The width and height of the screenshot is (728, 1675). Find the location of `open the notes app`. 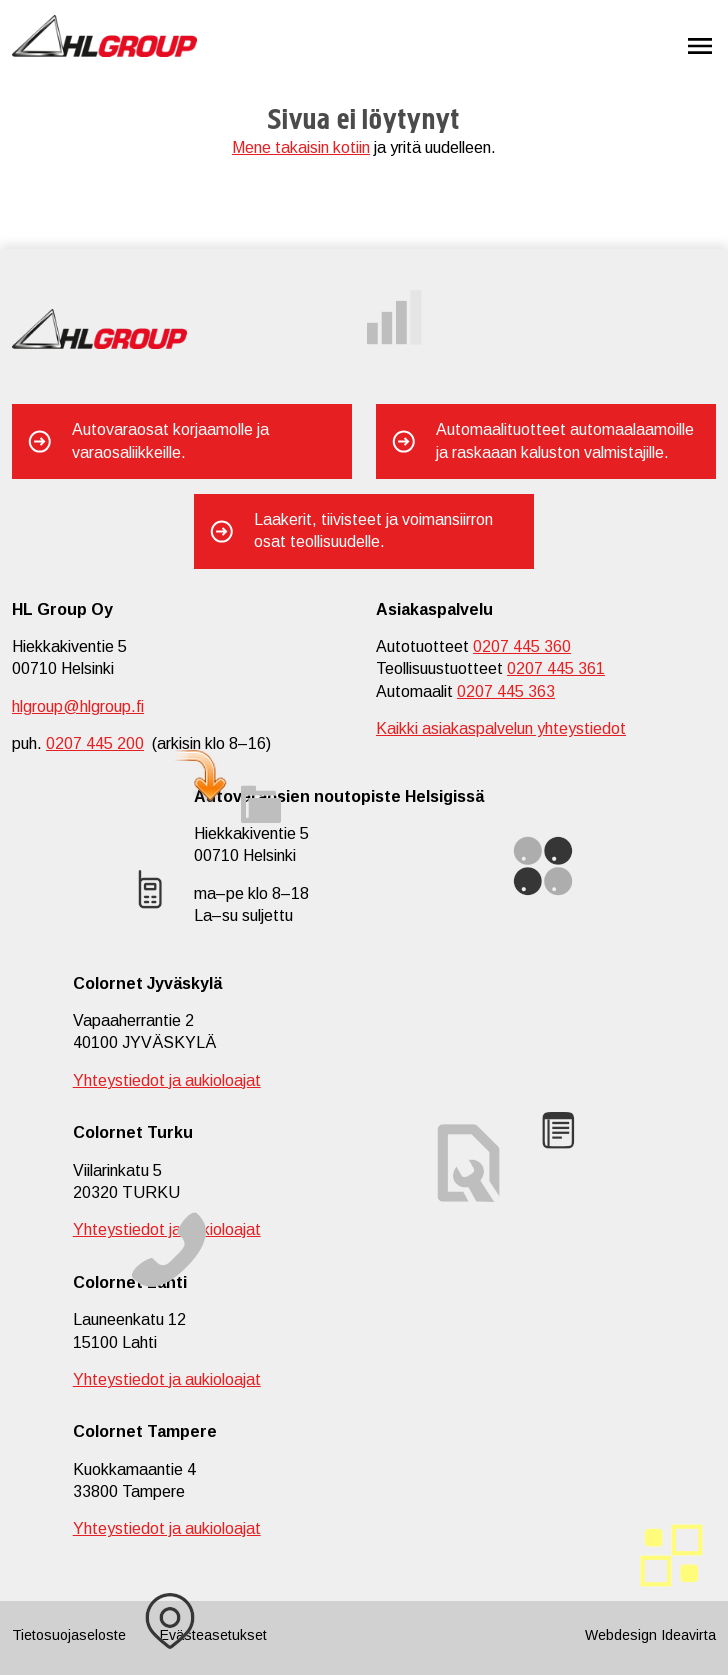

open the notes app is located at coordinates (559, 1131).